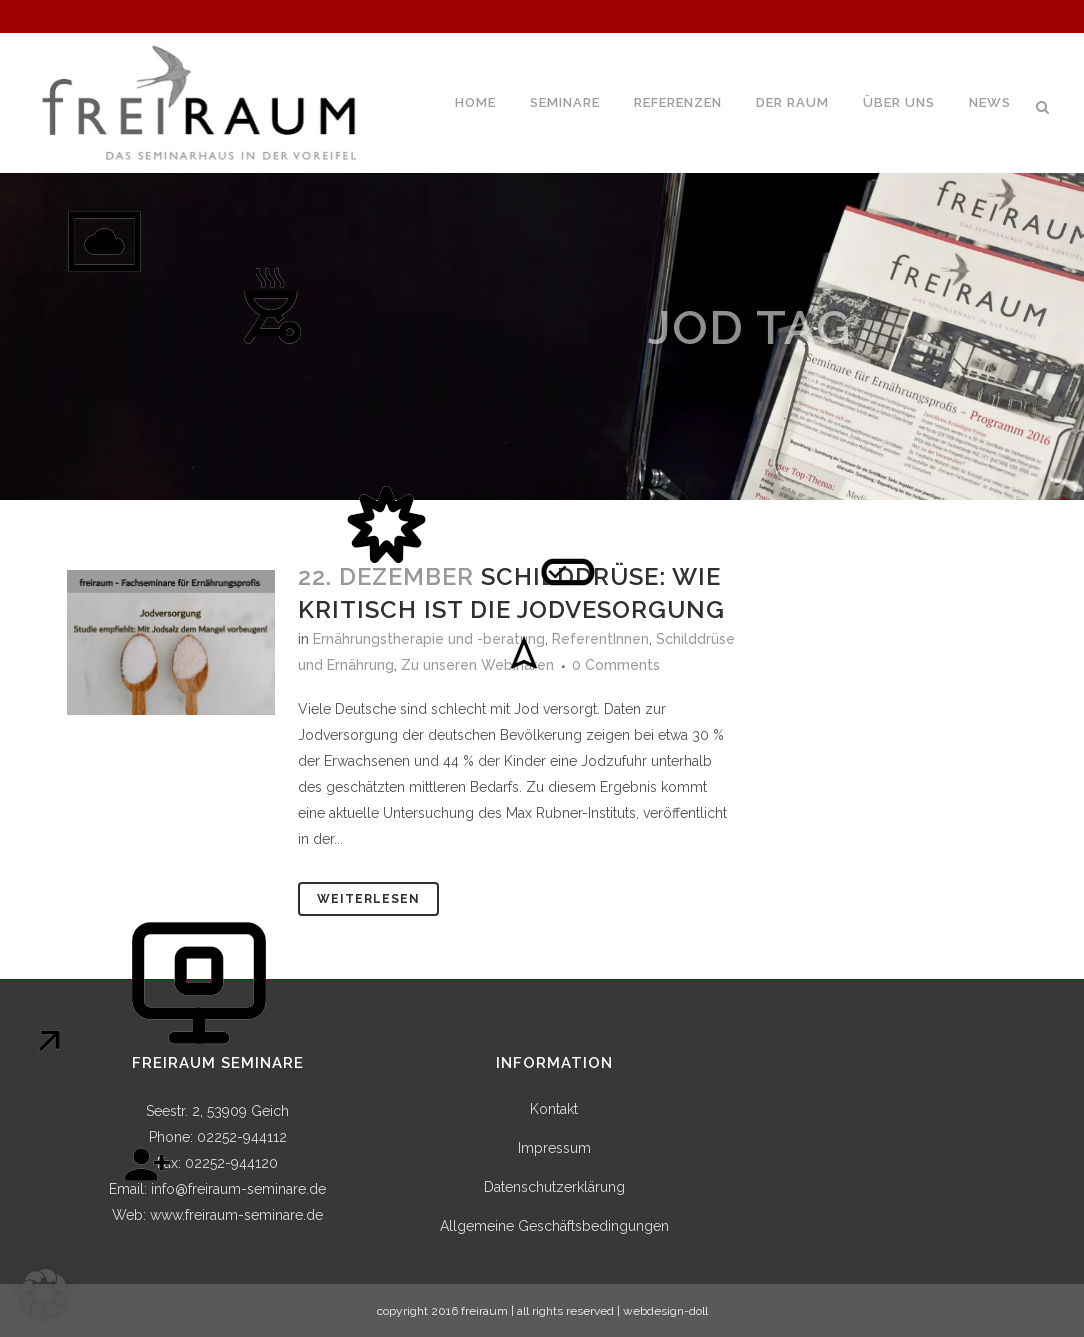 The image size is (1084, 1337). What do you see at coordinates (49, 1040) in the screenshot?
I see `open link in a new tab or window` at bounding box center [49, 1040].